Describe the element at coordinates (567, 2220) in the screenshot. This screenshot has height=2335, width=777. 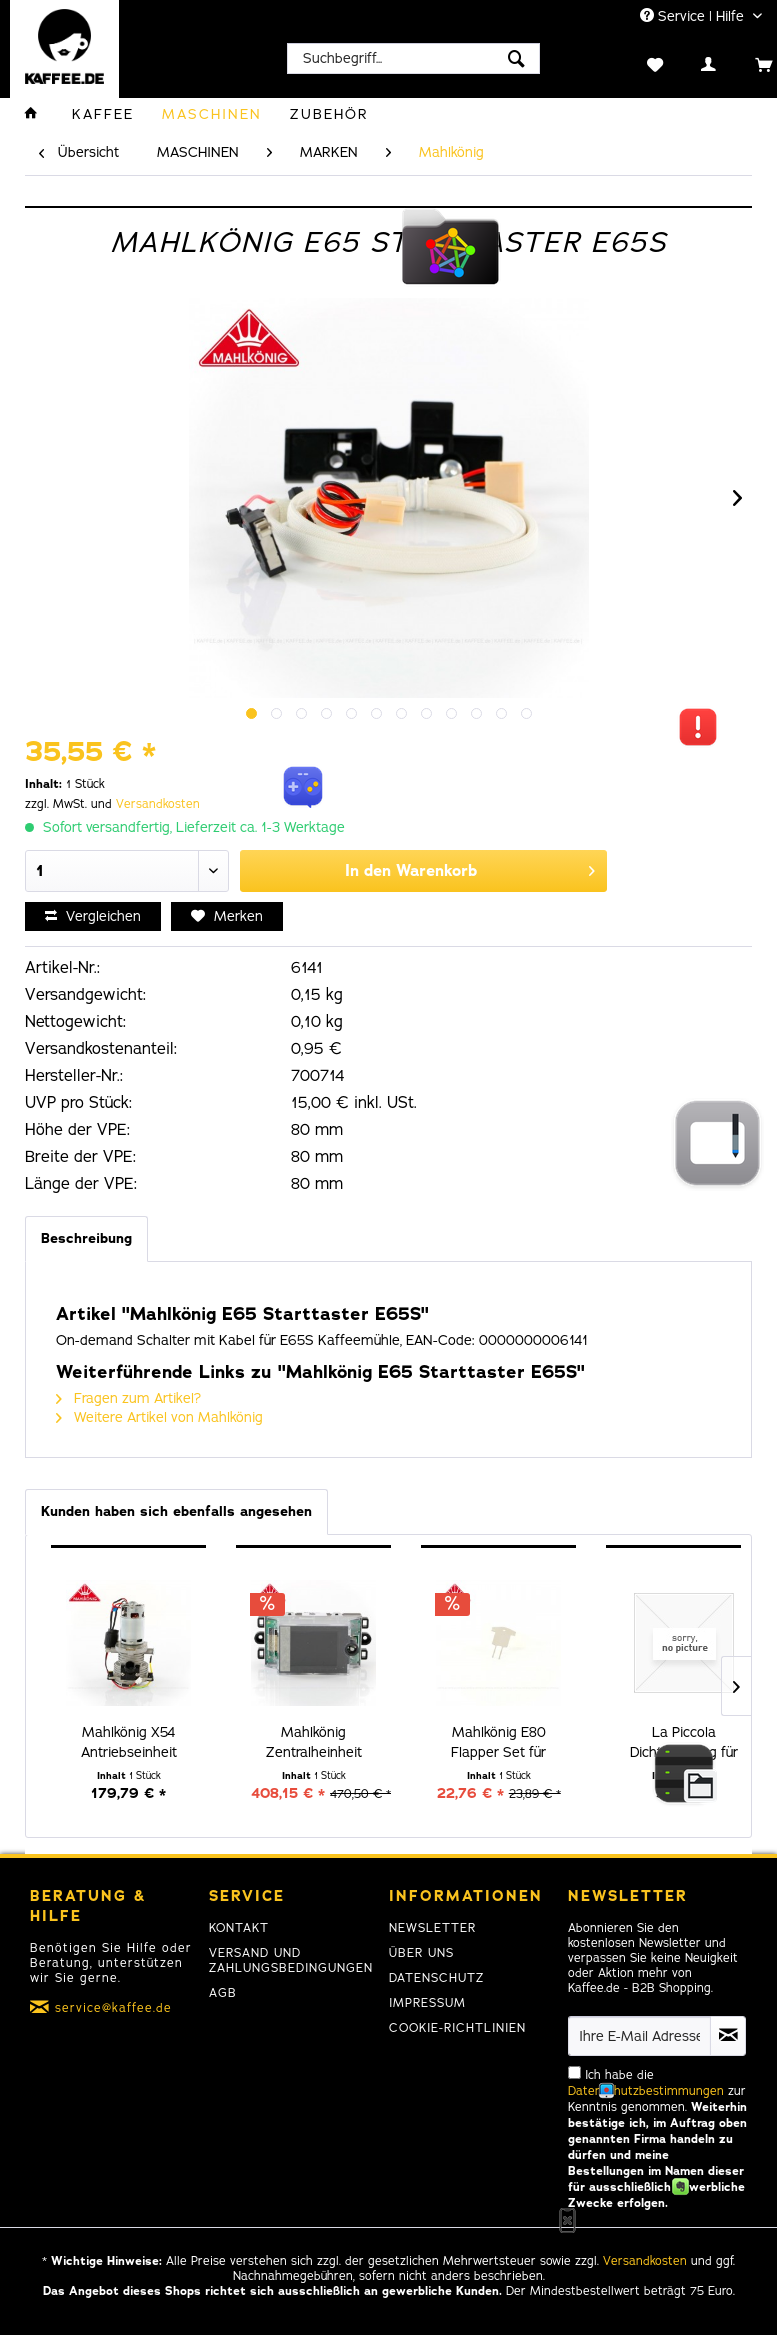
I see `disconnect or unlink a paired device` at that location.